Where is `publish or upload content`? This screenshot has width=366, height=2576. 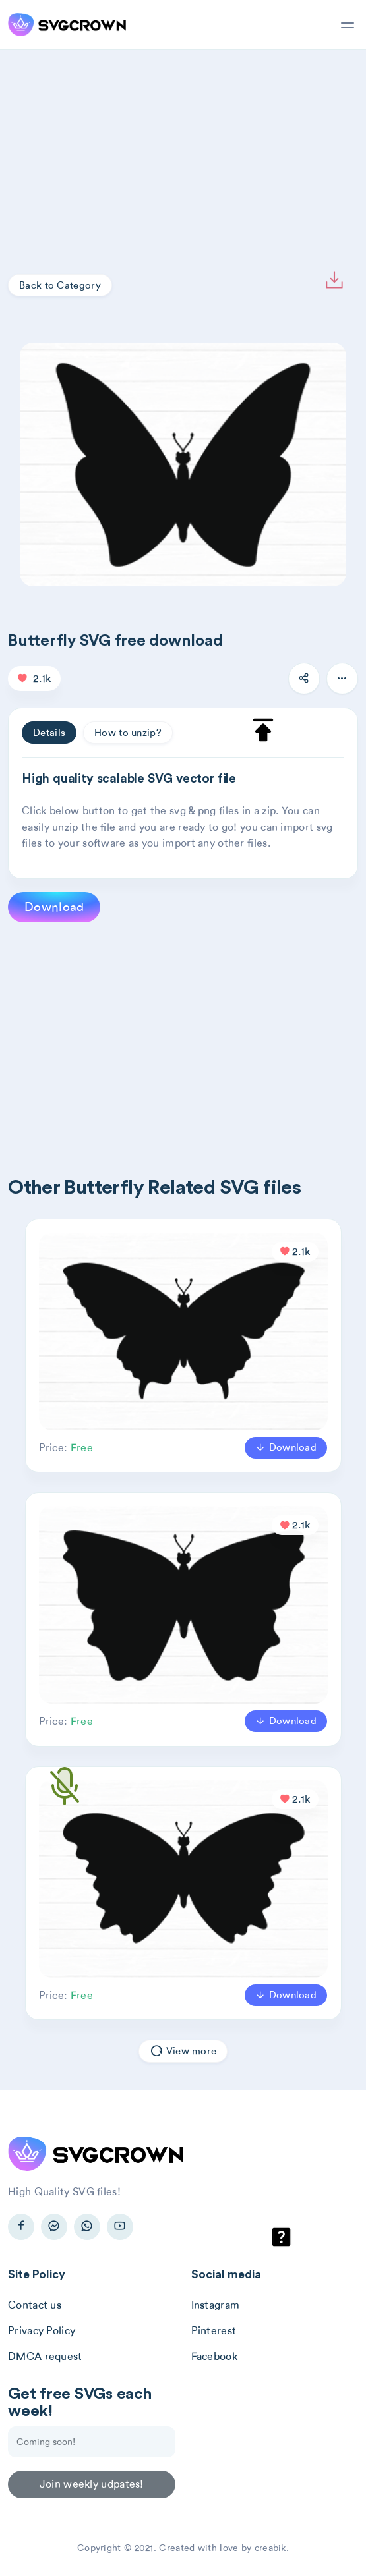
publish or upload content is located at coordinates (263, 730).